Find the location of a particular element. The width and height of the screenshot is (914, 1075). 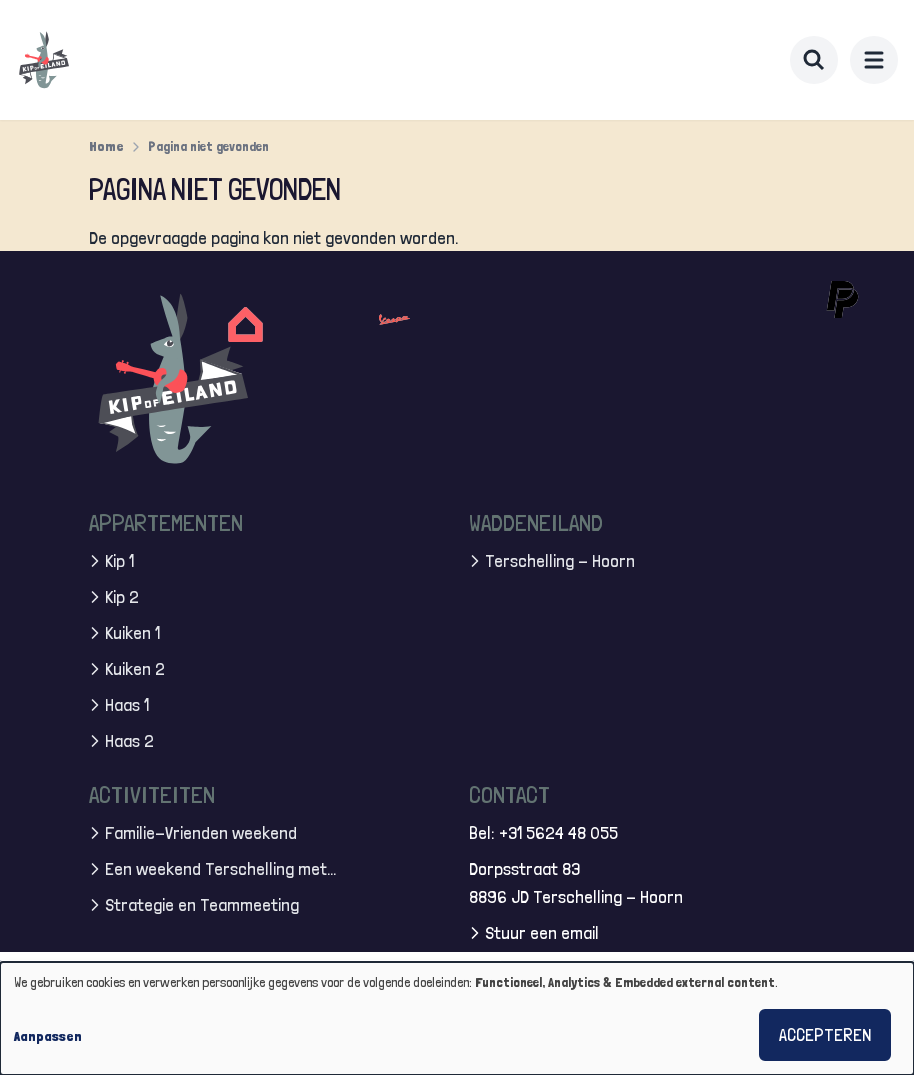

vespa brand logo is located at coordinates (394, 319).